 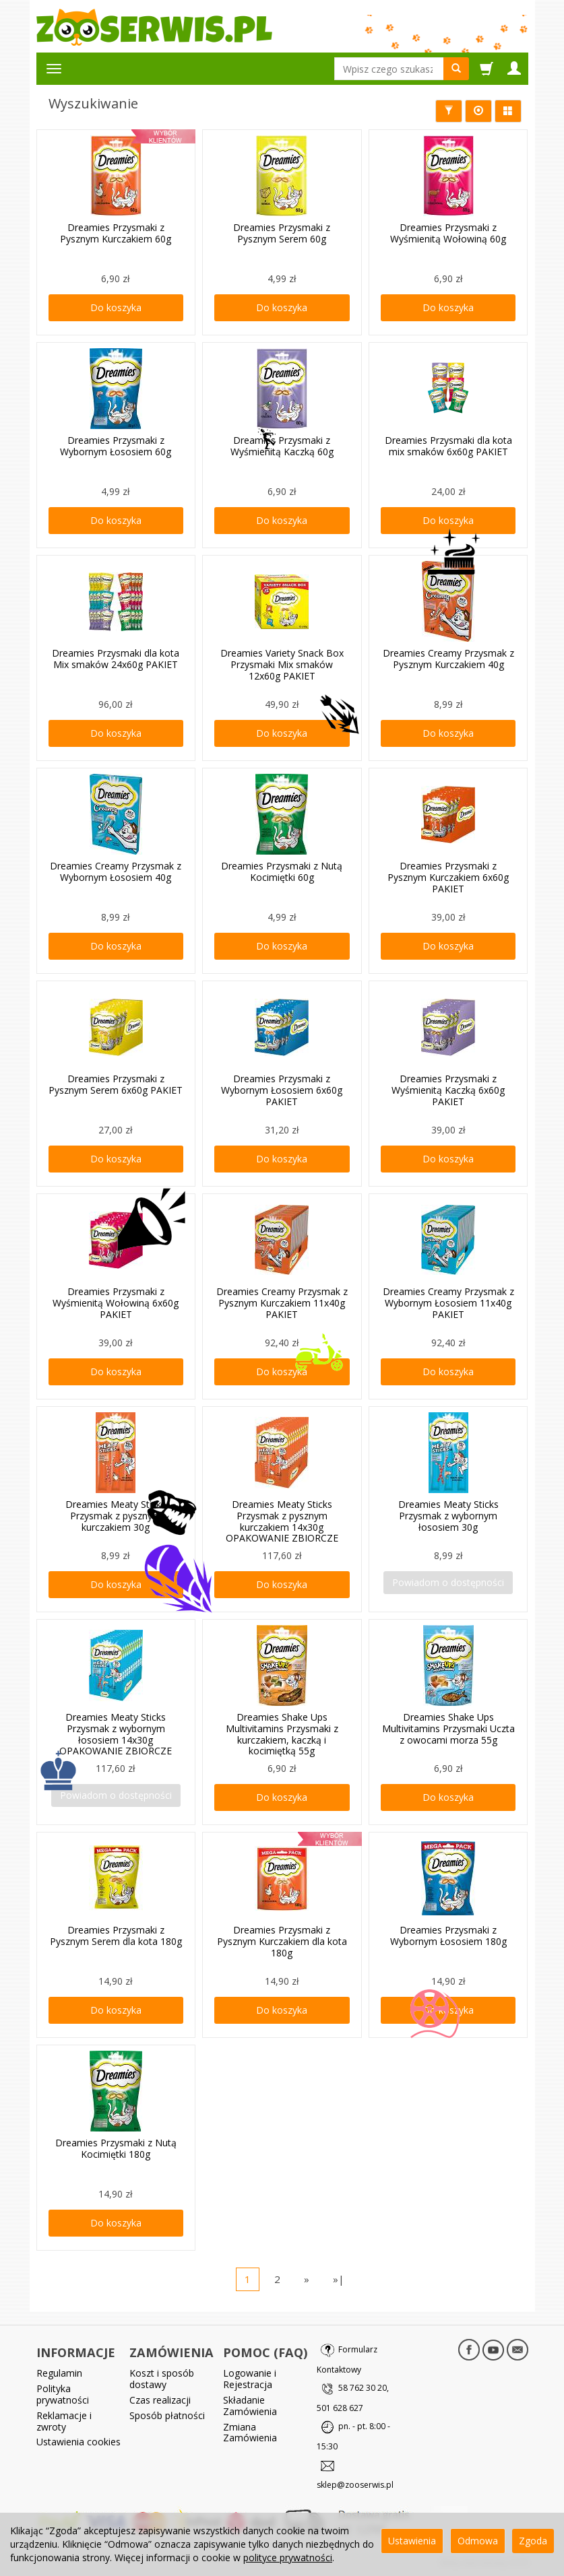 What do you see at coordinates (268, 438) in the screenshot?
I see `zombie enemy or character type in a game` at bounding box center [268, 438].